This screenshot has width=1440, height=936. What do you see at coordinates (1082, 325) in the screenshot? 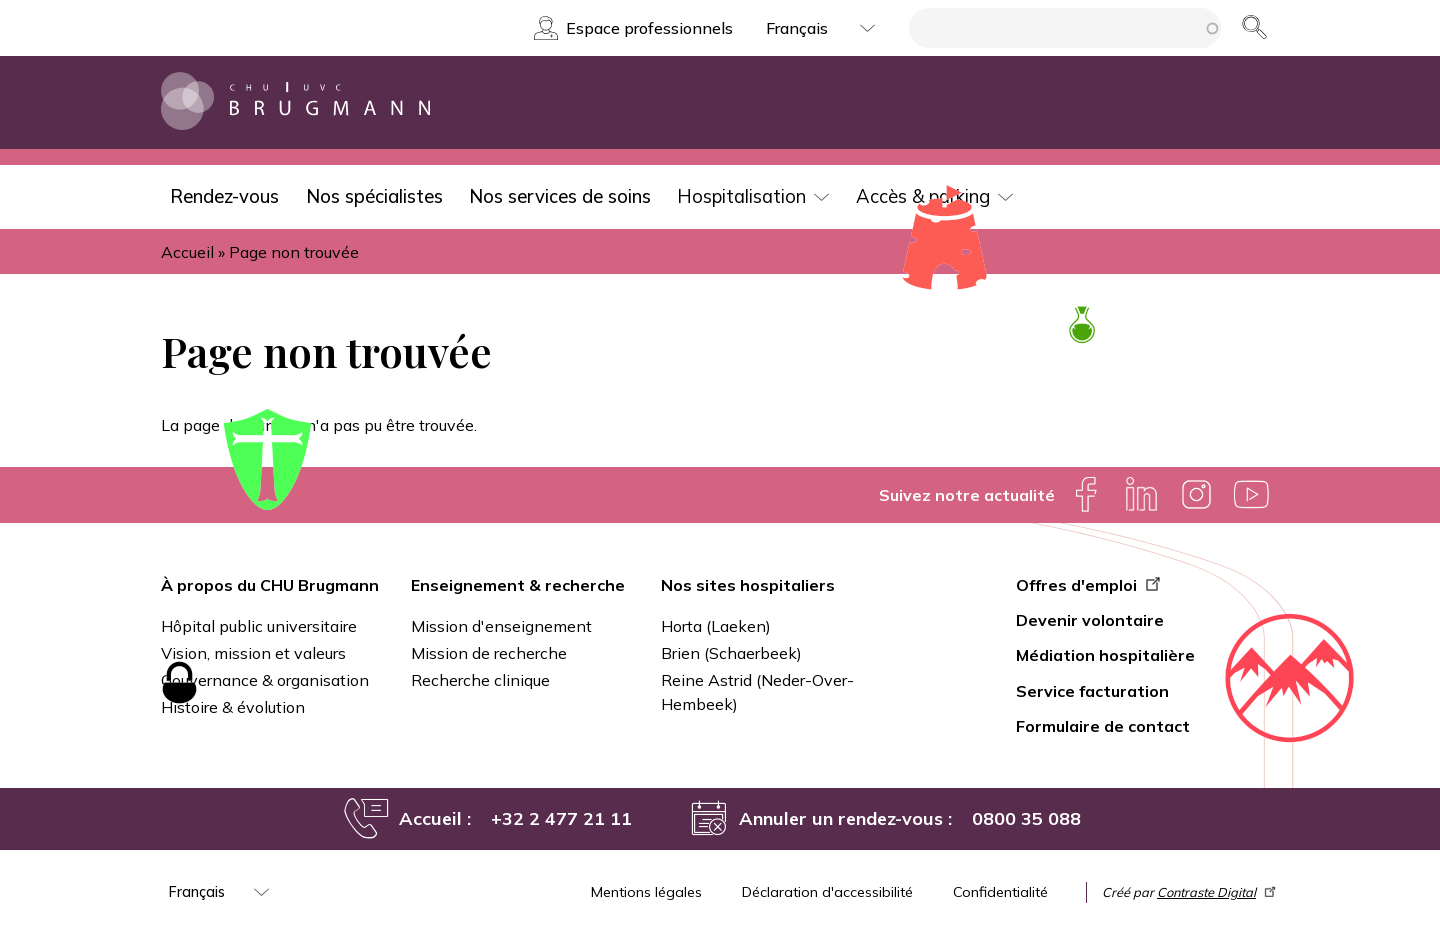
I see `access the alchemy or crafting menu` at bounding box center [1082, 325].